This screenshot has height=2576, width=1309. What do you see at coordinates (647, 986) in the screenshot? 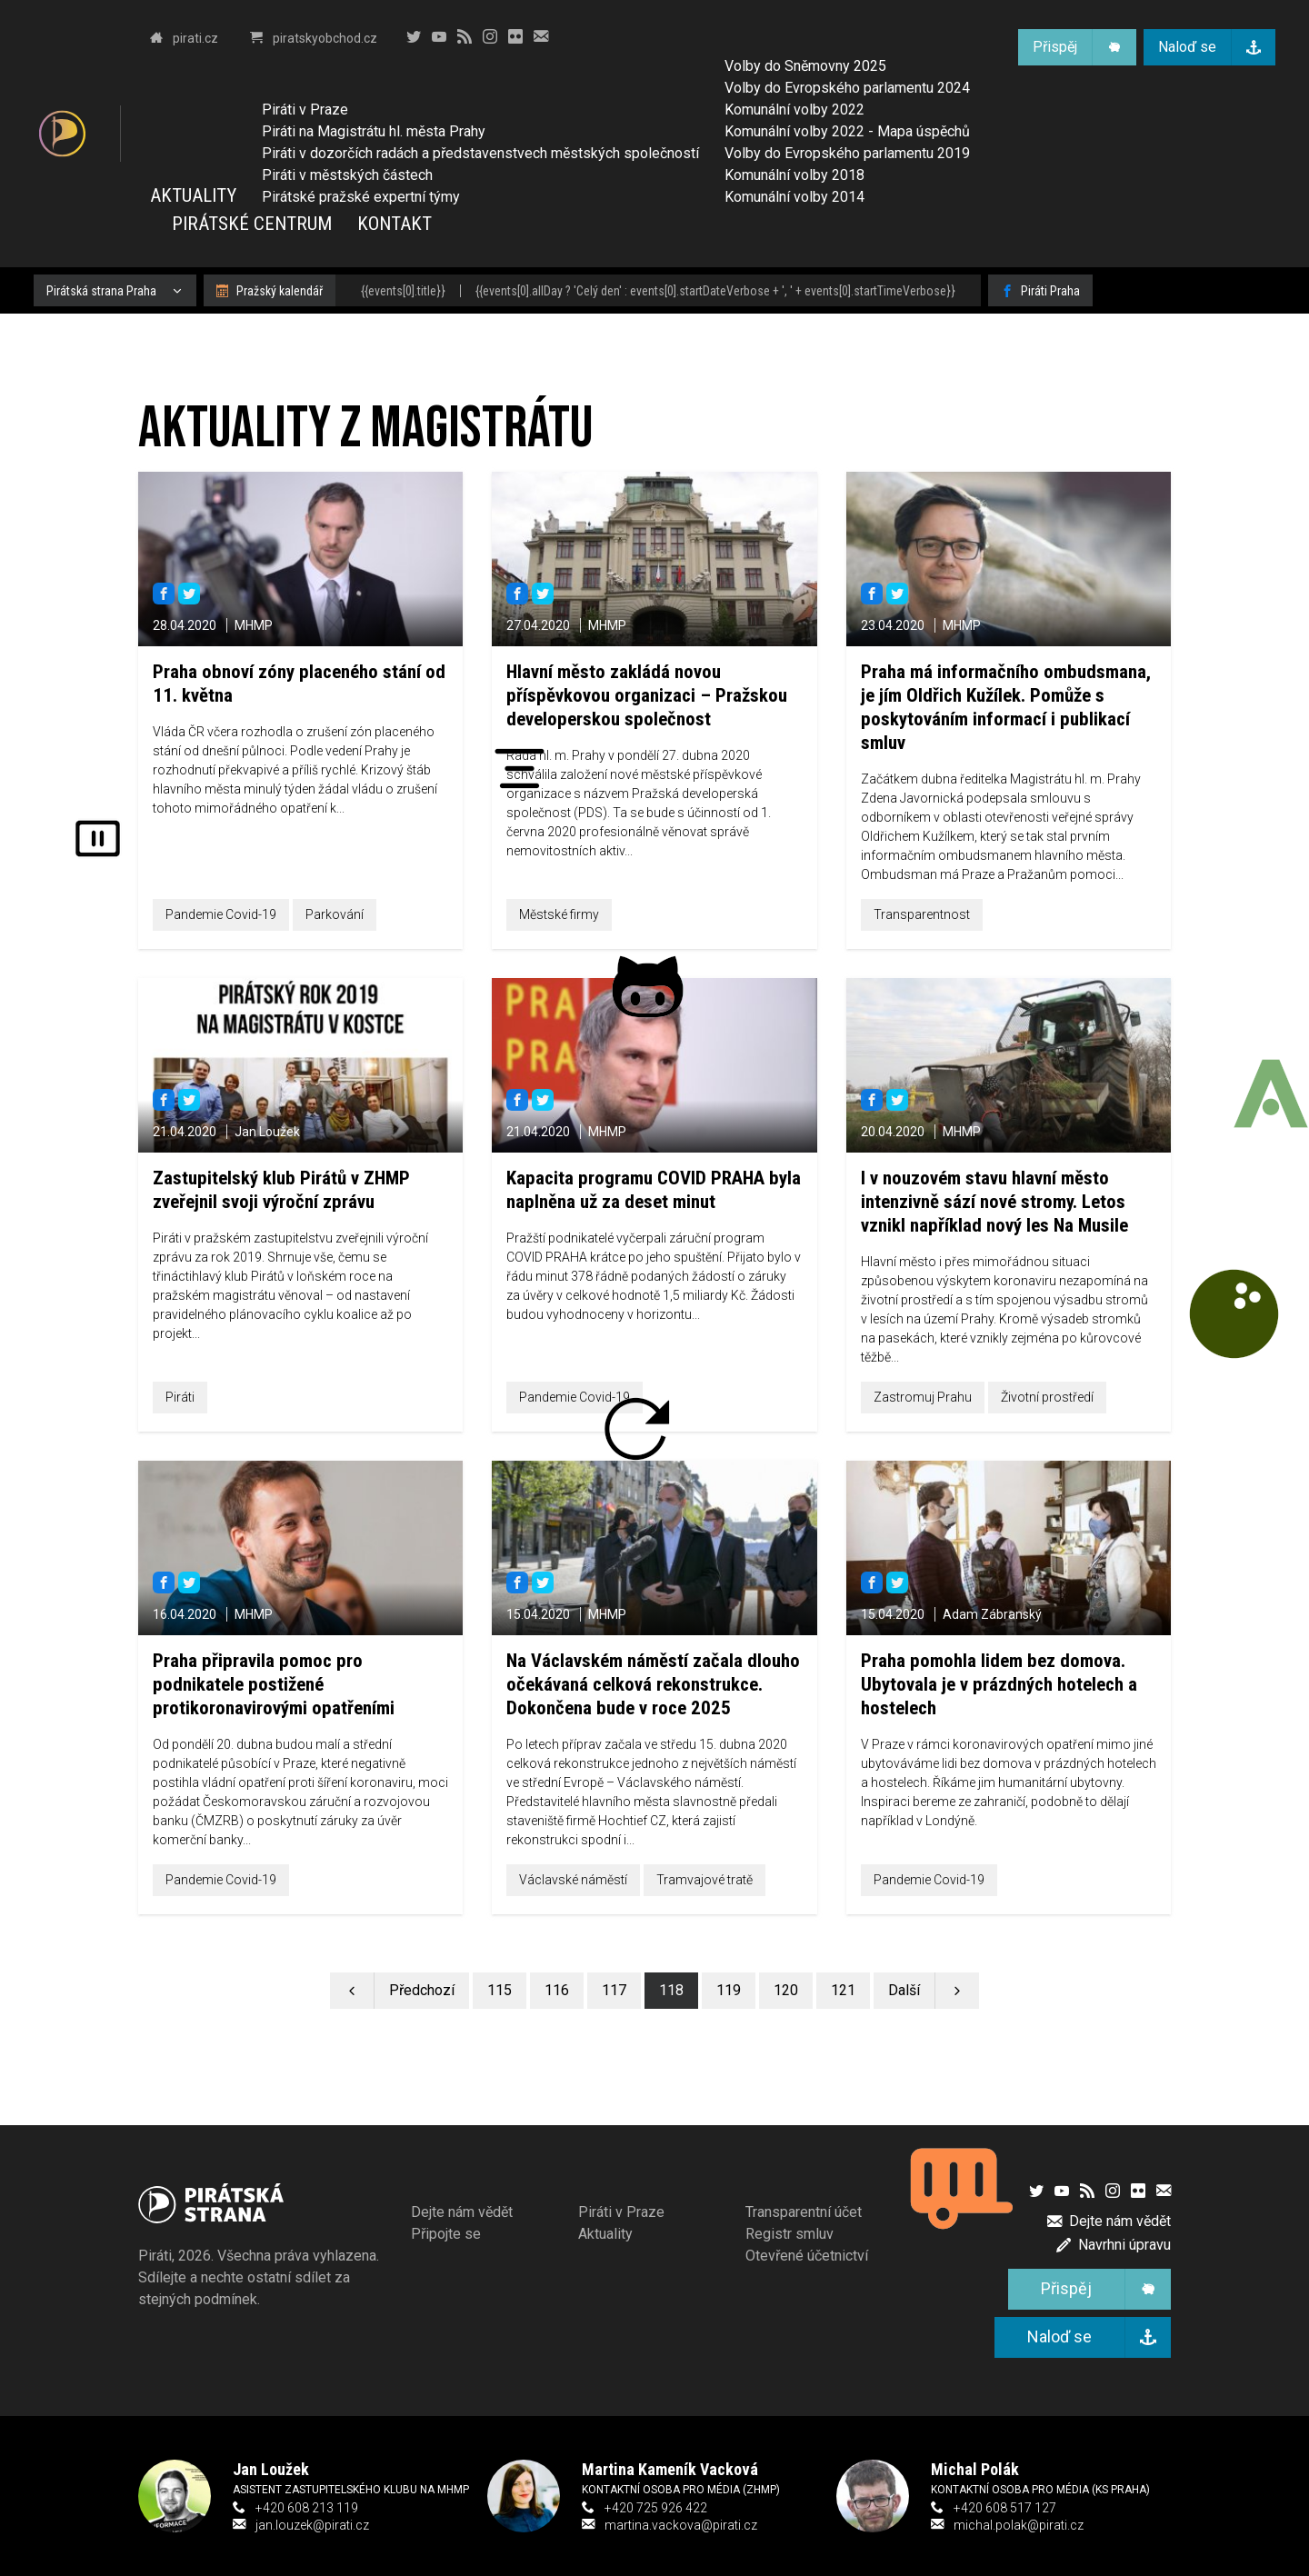
I see `view GitHub profile or repository` at bounding box center [647, 986].